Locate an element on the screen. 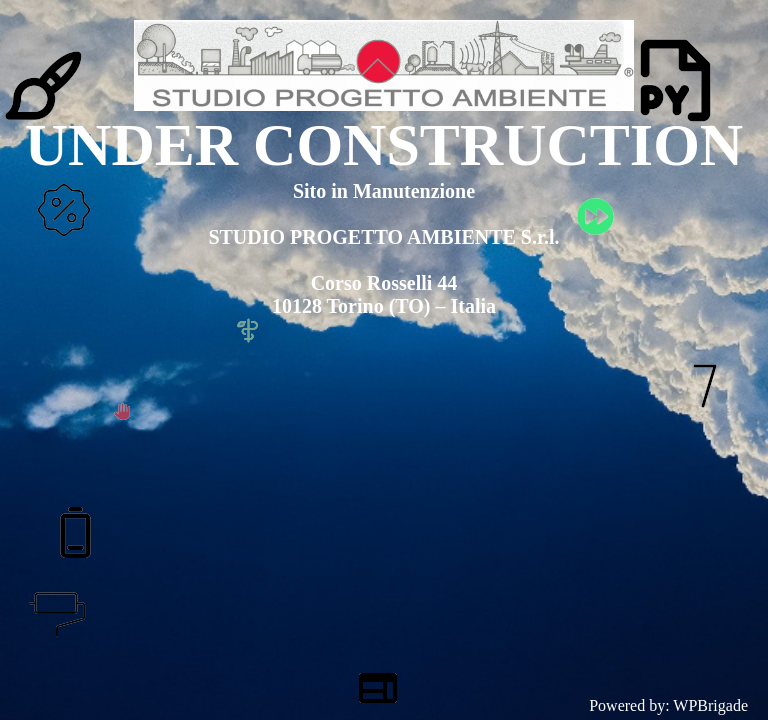 The width and height of the screenshot is (768, 720). access painting or drawing tools is located at coordinates (57, 611).